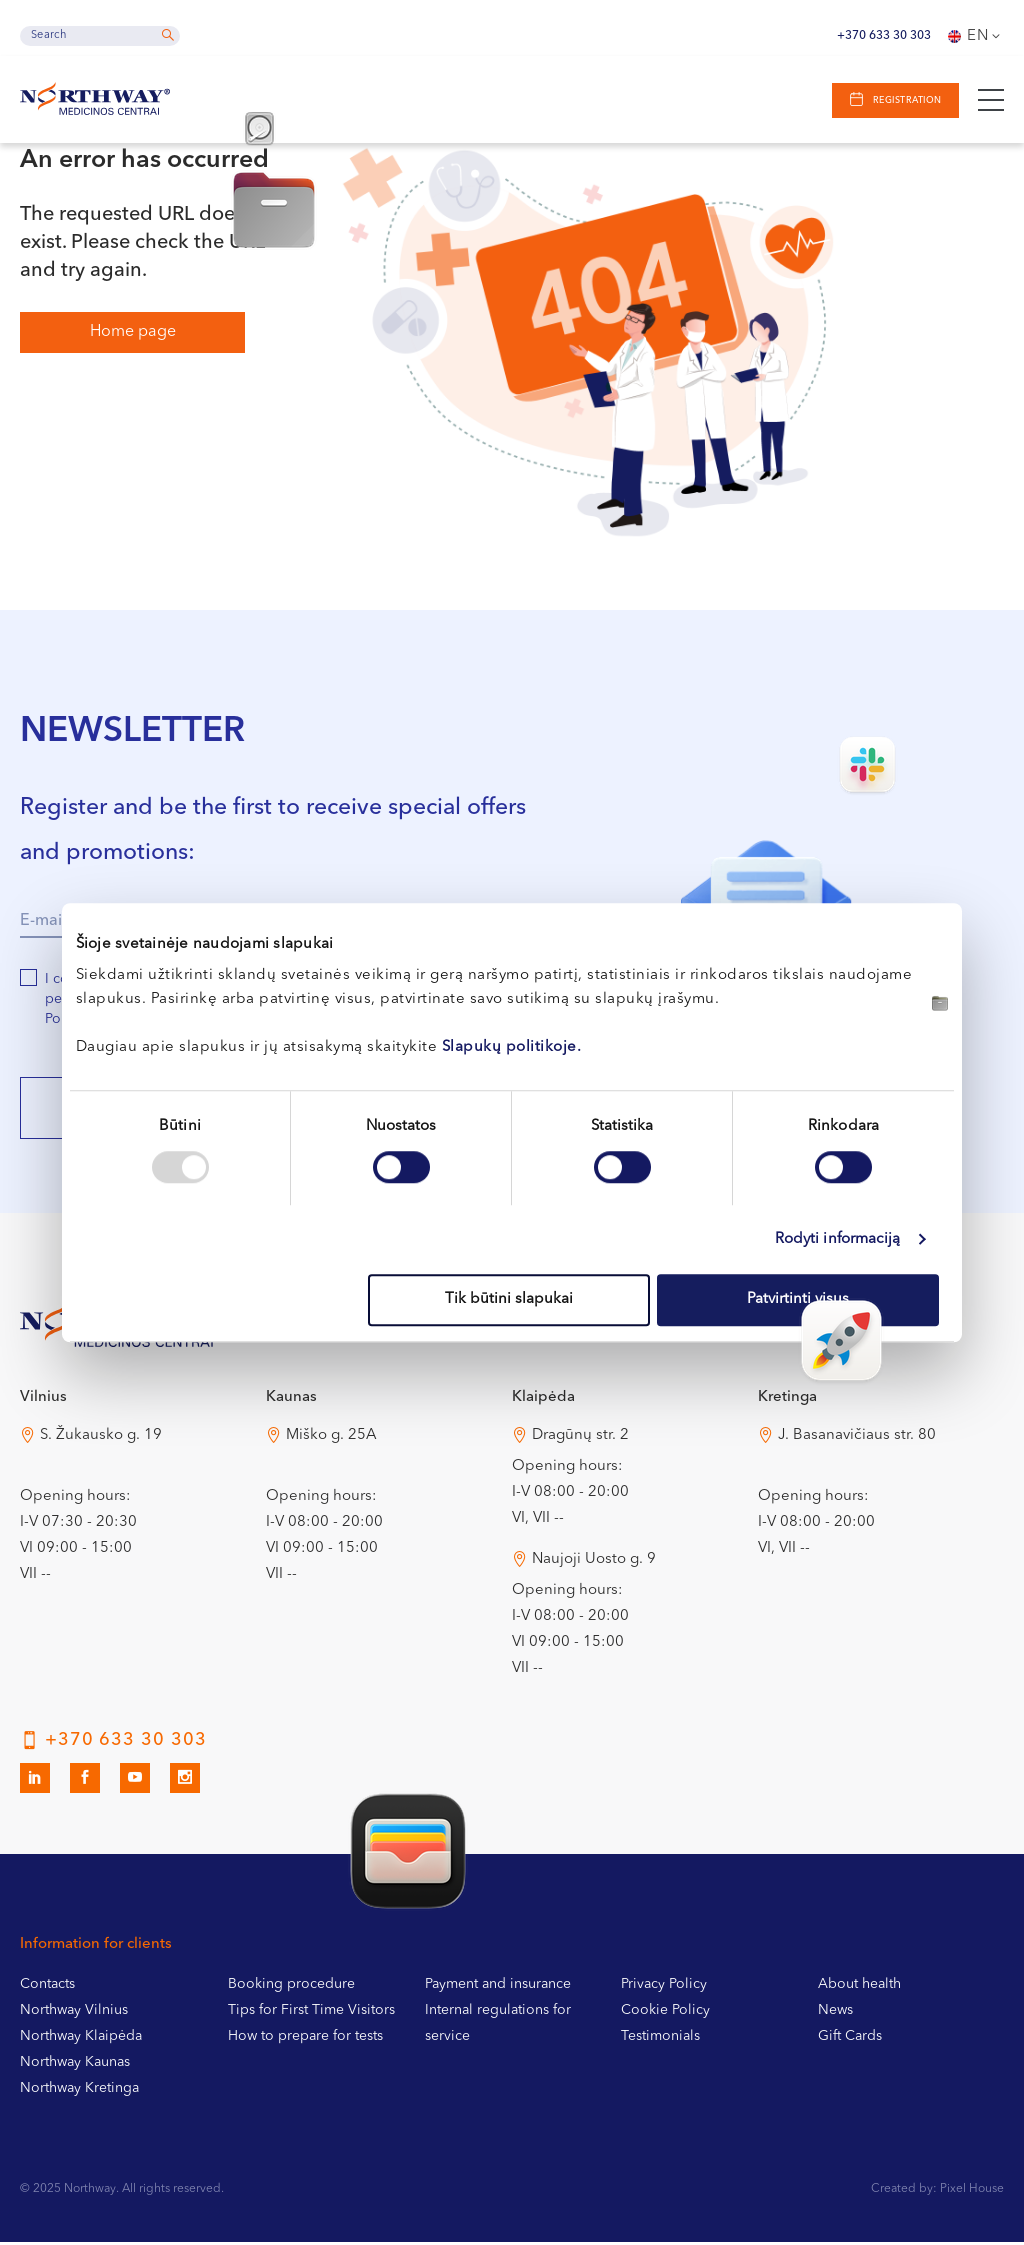 This screenshot has height=2245, width=1024. I want to click on open apple wallet app, so click(408, 1851).